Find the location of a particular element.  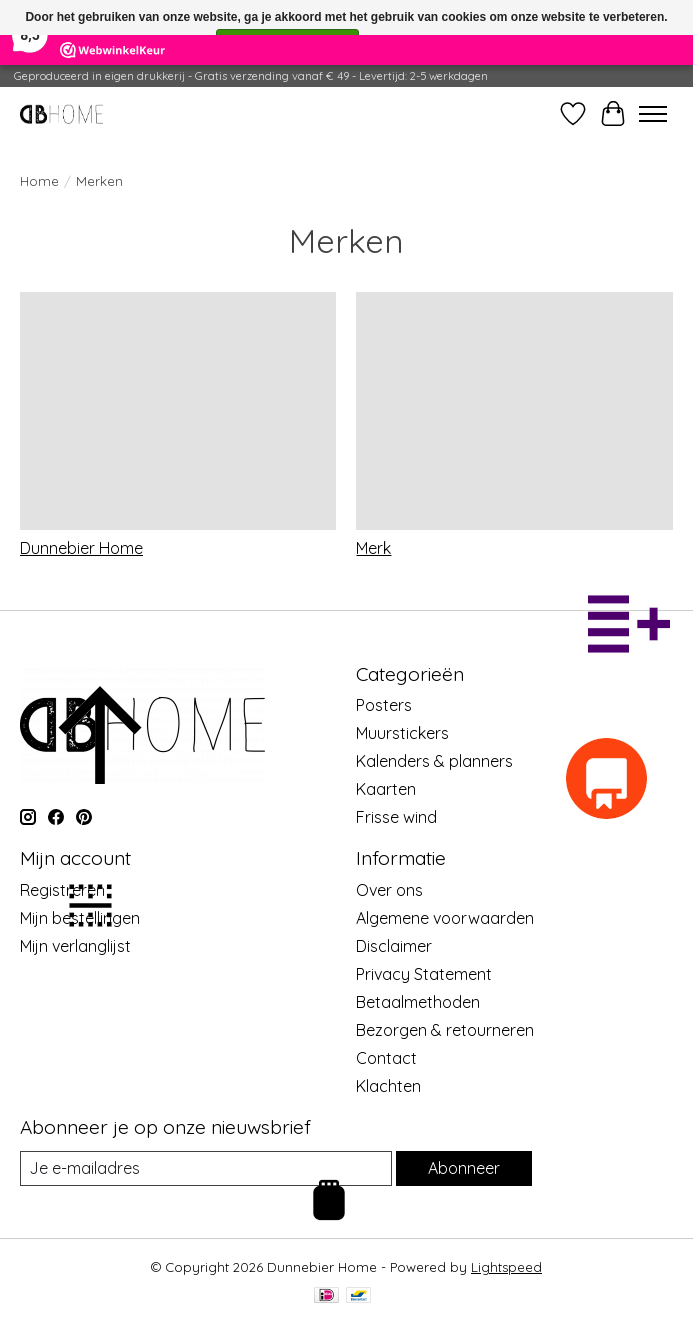

scroll to top of page is located at coordinates (100, 735).